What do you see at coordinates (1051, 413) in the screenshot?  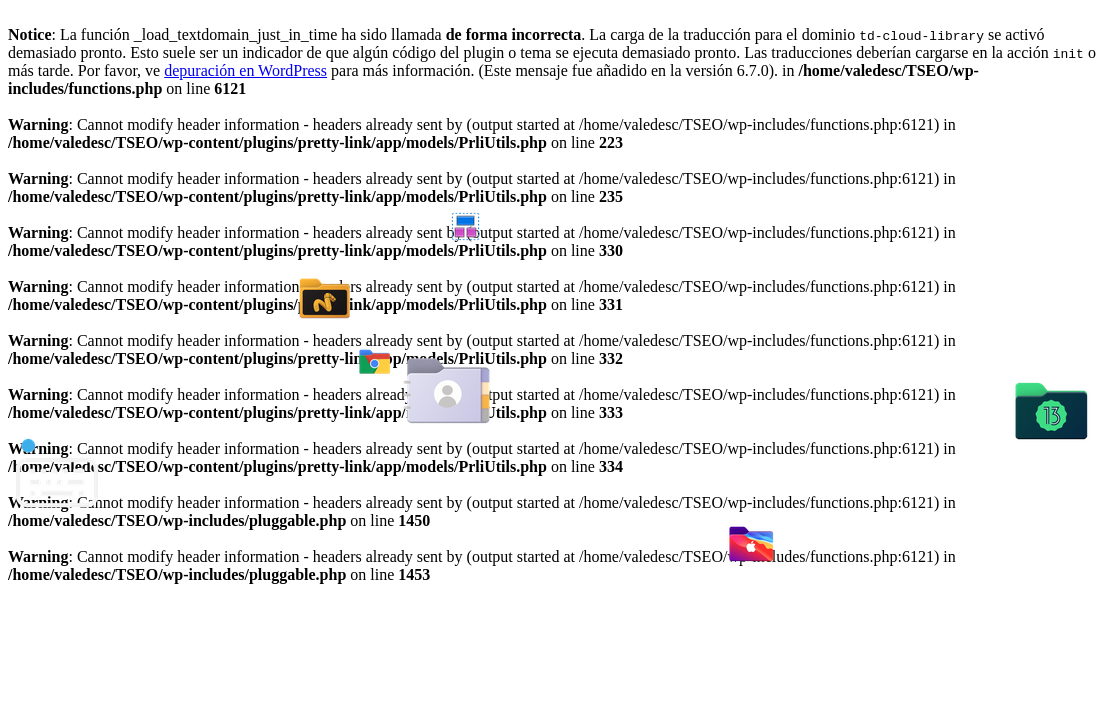 I see `folder containing android 13 related files` at bounding box center [1051, 413].